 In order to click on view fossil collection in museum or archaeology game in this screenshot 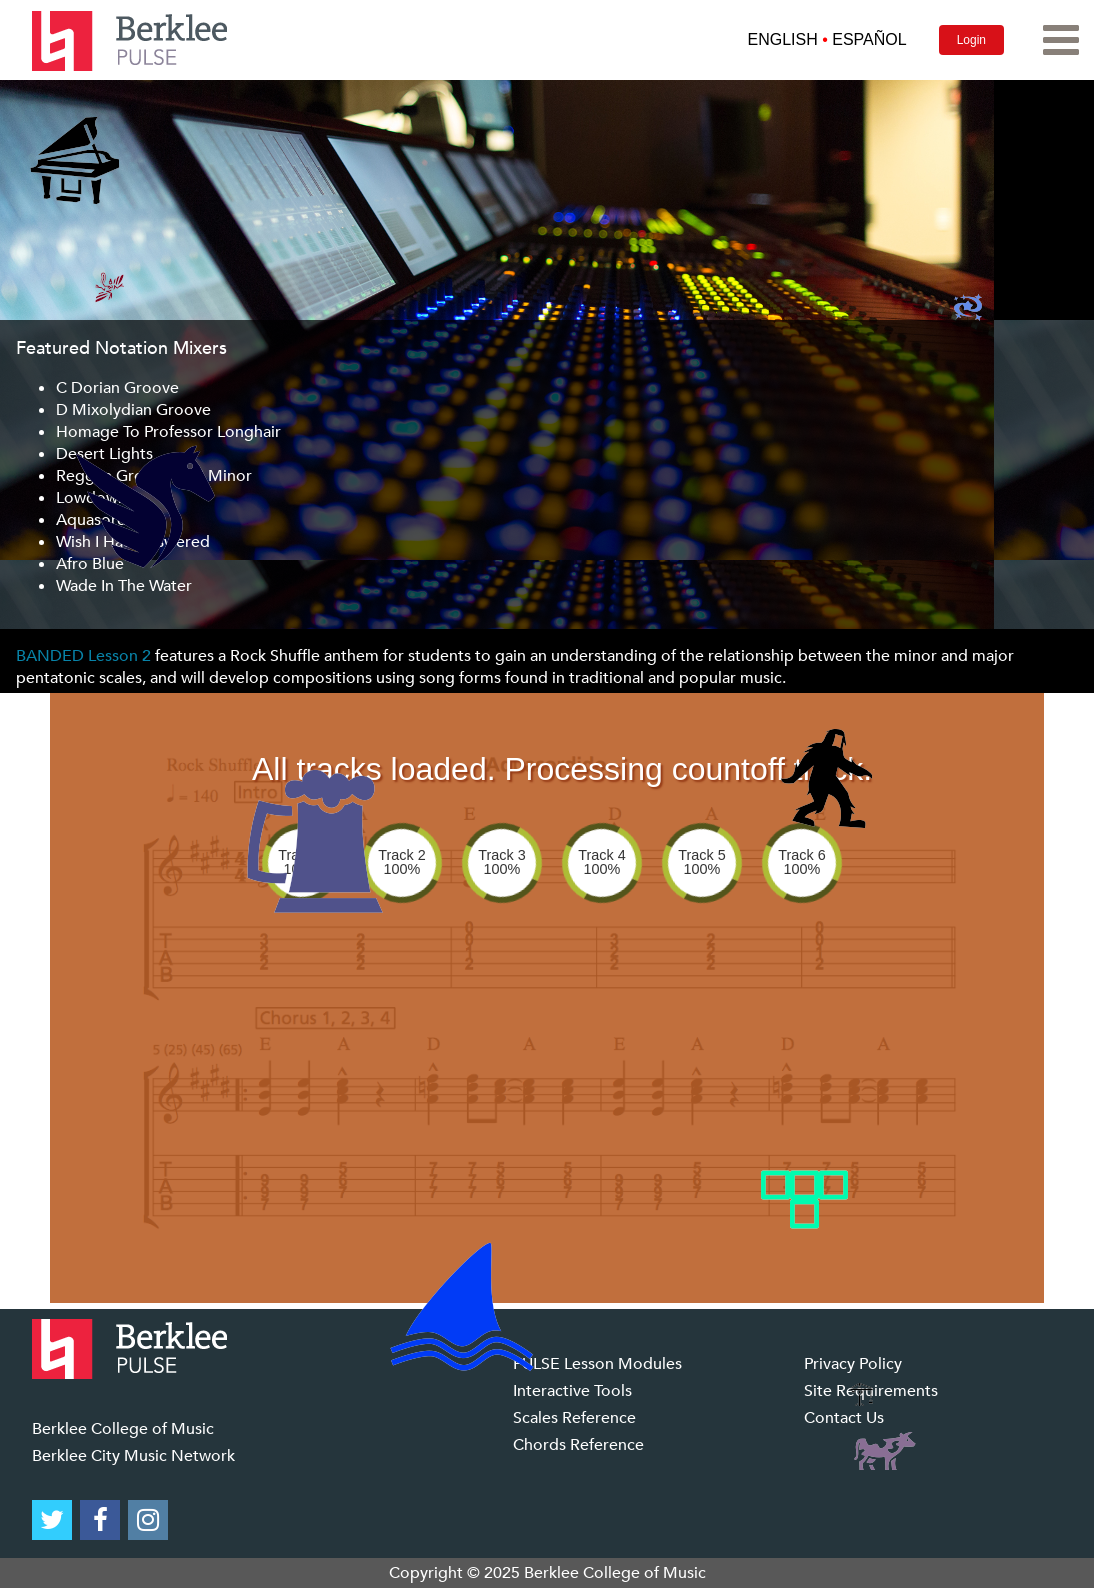, I will do `click(109, 287)`.